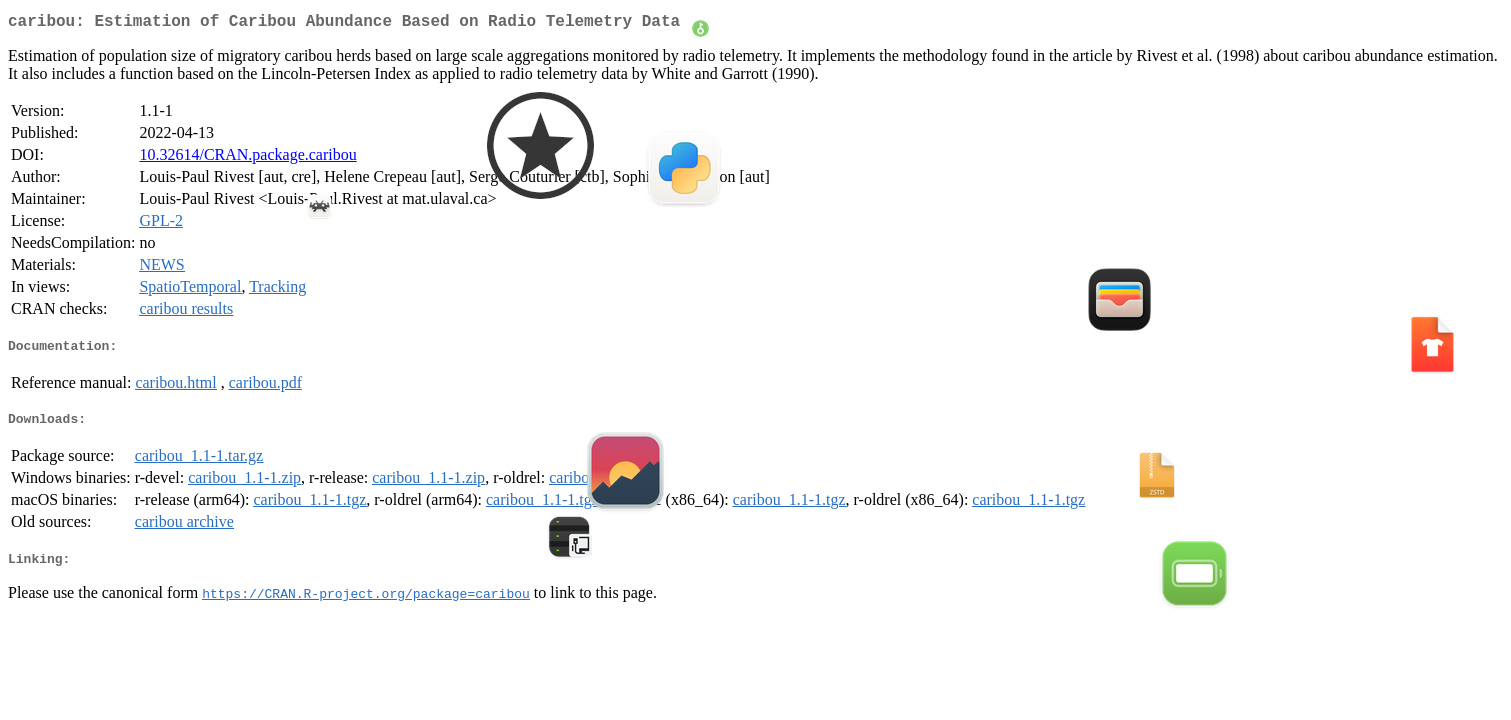 This screenshot has height=720, width=1511. What do you see at coordinates (625, 470) in the screenshot?
I see `open koko photo gallery app` at bounding box center [625, 470].